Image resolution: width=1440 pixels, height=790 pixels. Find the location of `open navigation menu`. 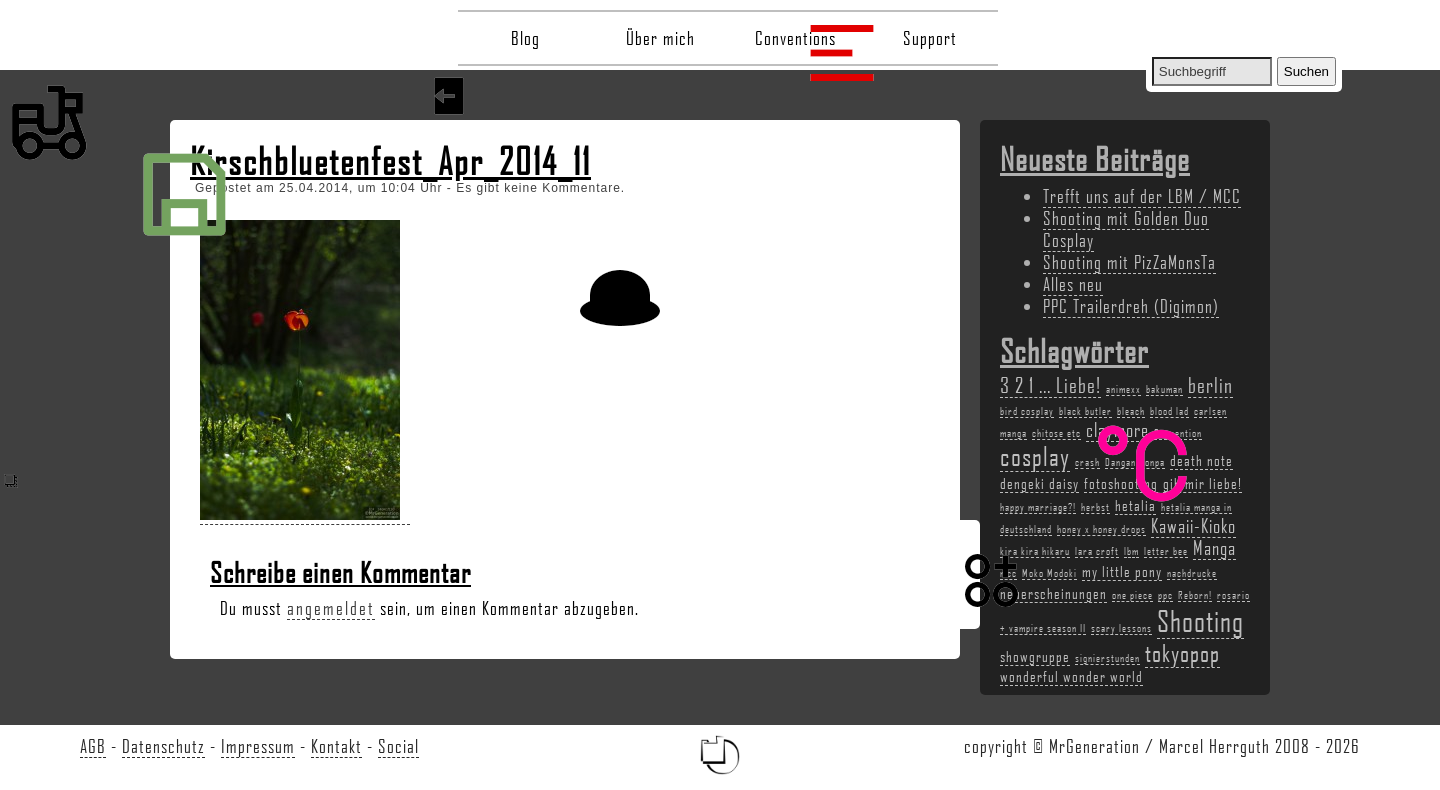

open navigation menu is located at coordinates (842, 53).